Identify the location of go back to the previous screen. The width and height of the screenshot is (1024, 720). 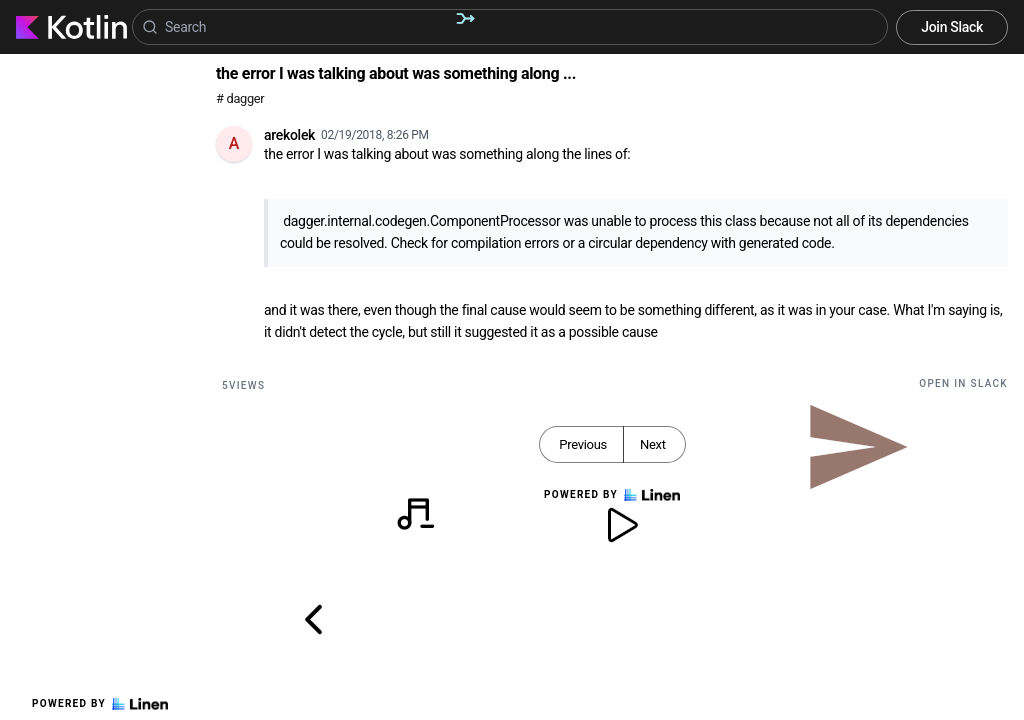
(313, 619).